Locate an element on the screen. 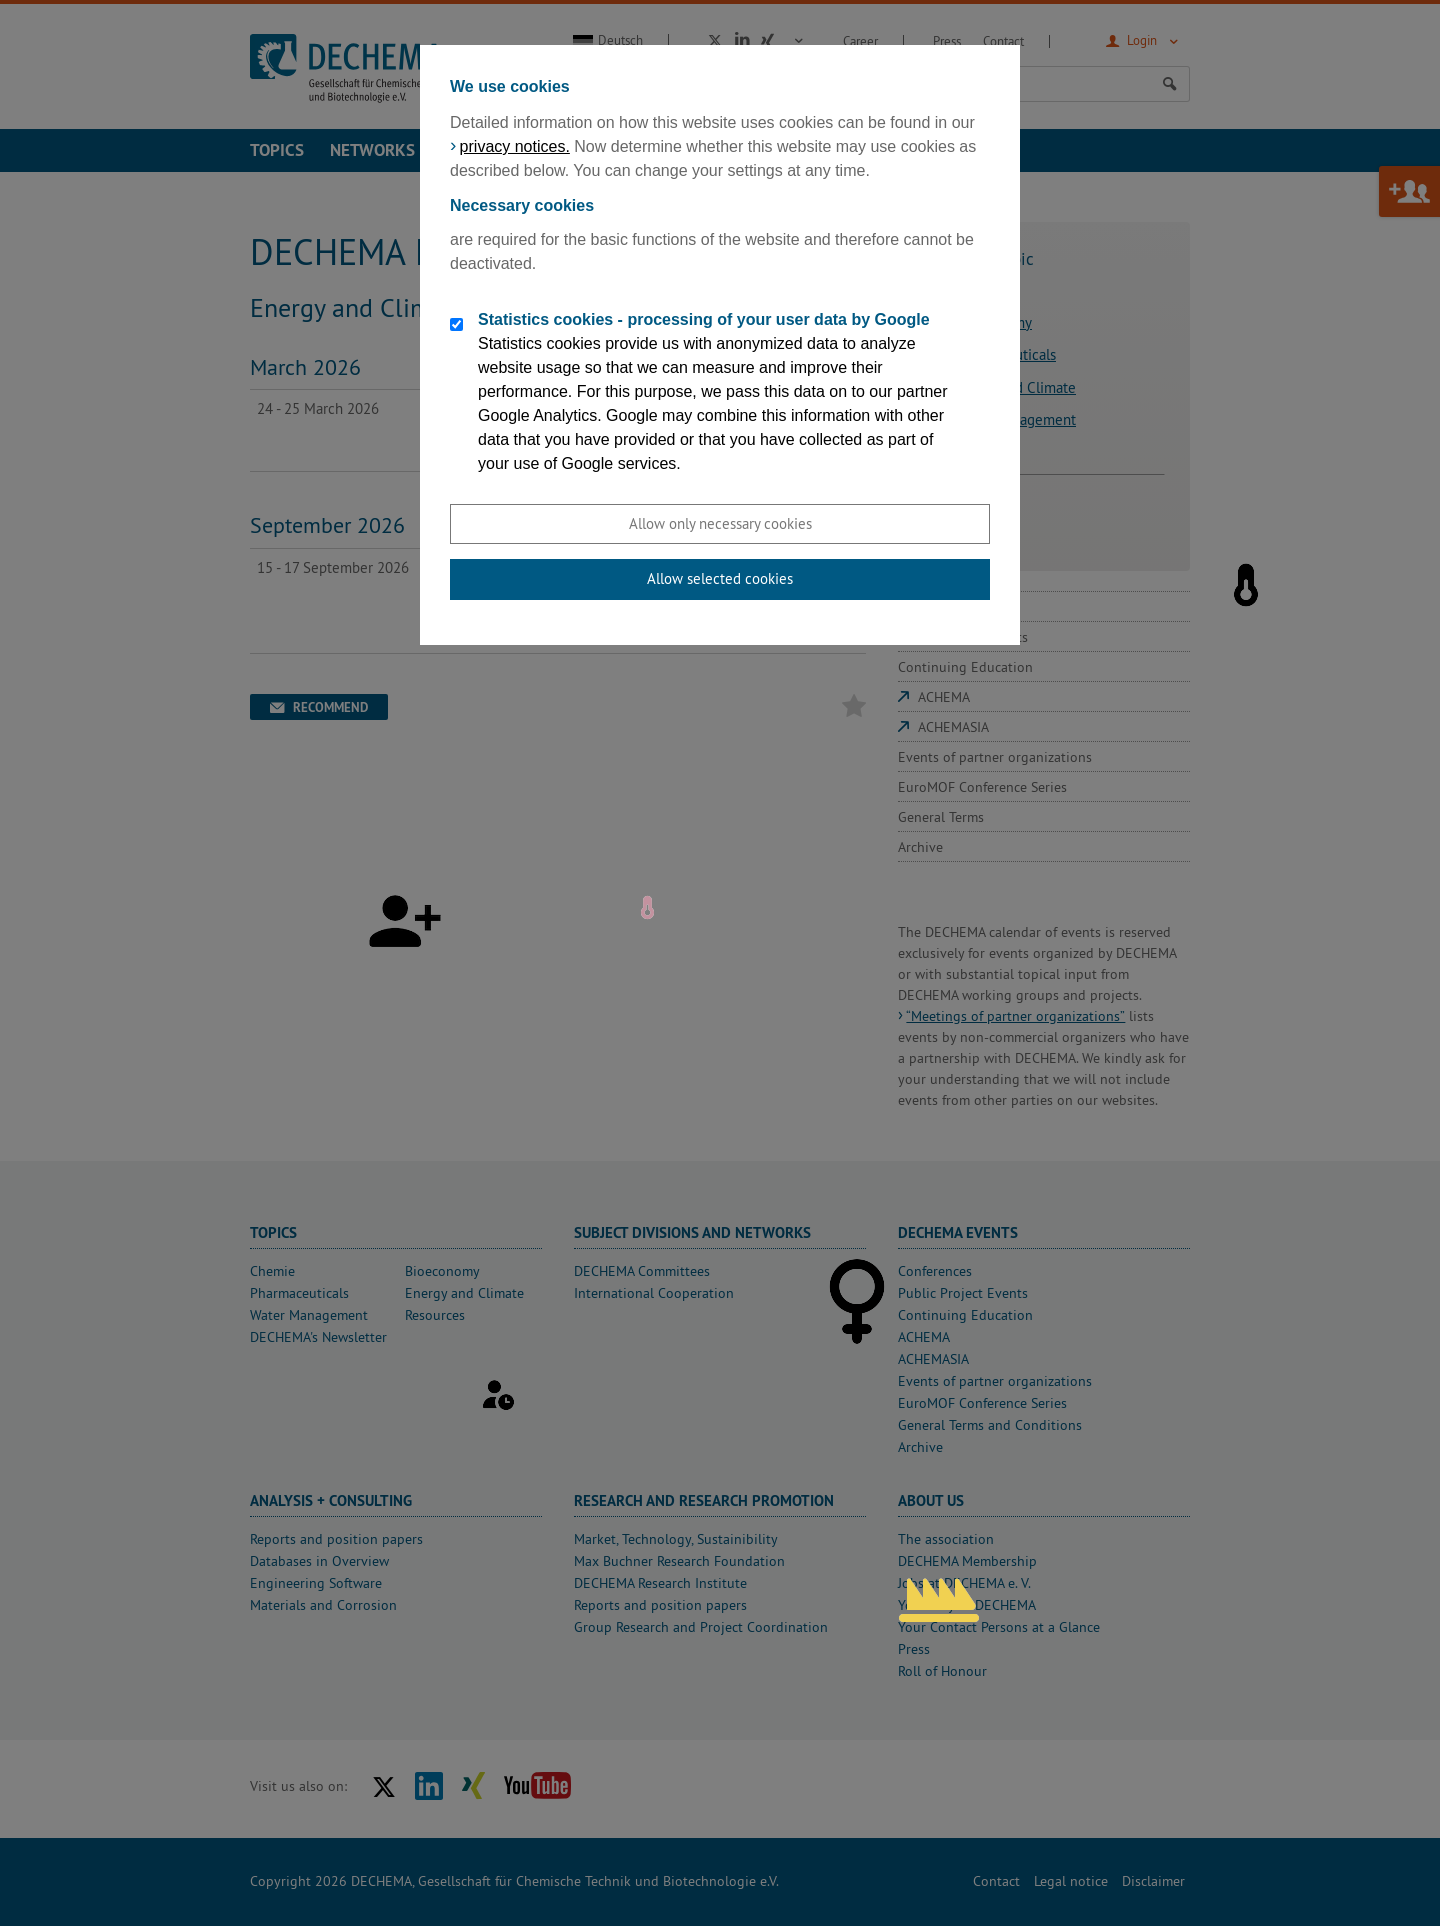 Image resolution: width=1440 pixels, height=1926 pixels. indicates a road hazard or spike strip ahead is located at coordinates (939, 1598).